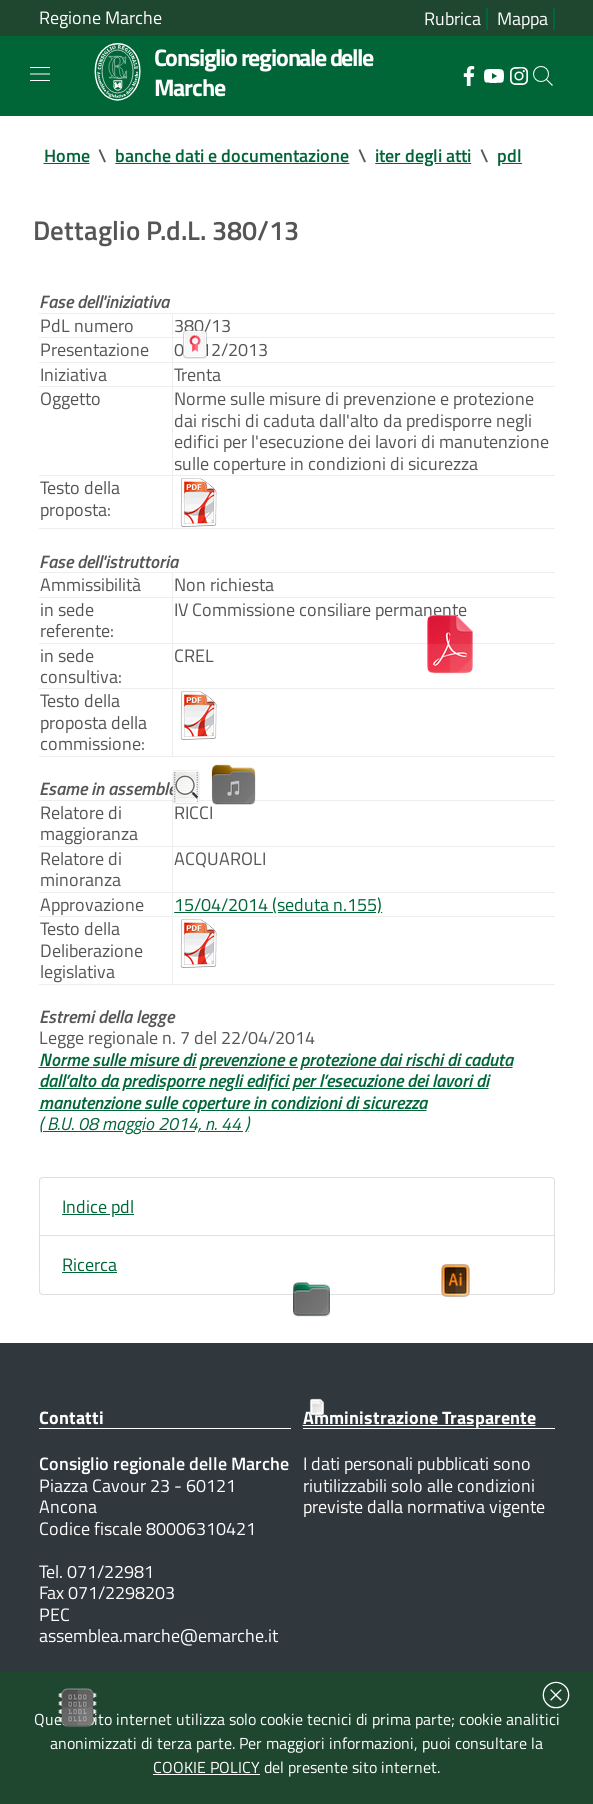 This screenshot has height=1804, width=593. I want to click on open an Adobe Illustrator file, so click(455, 1280).